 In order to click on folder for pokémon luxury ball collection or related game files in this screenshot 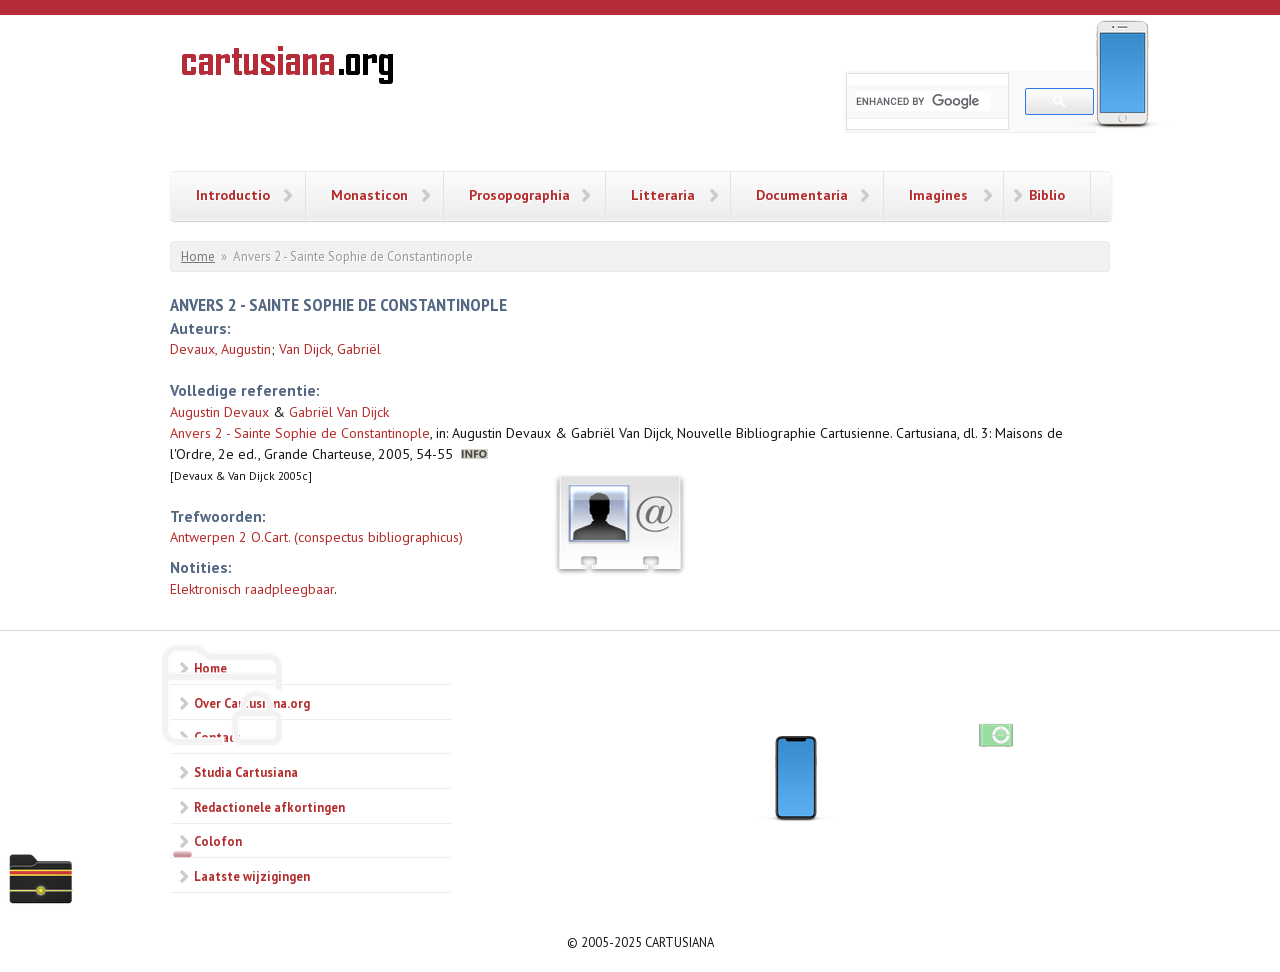, I will do `click(40, 880)`.